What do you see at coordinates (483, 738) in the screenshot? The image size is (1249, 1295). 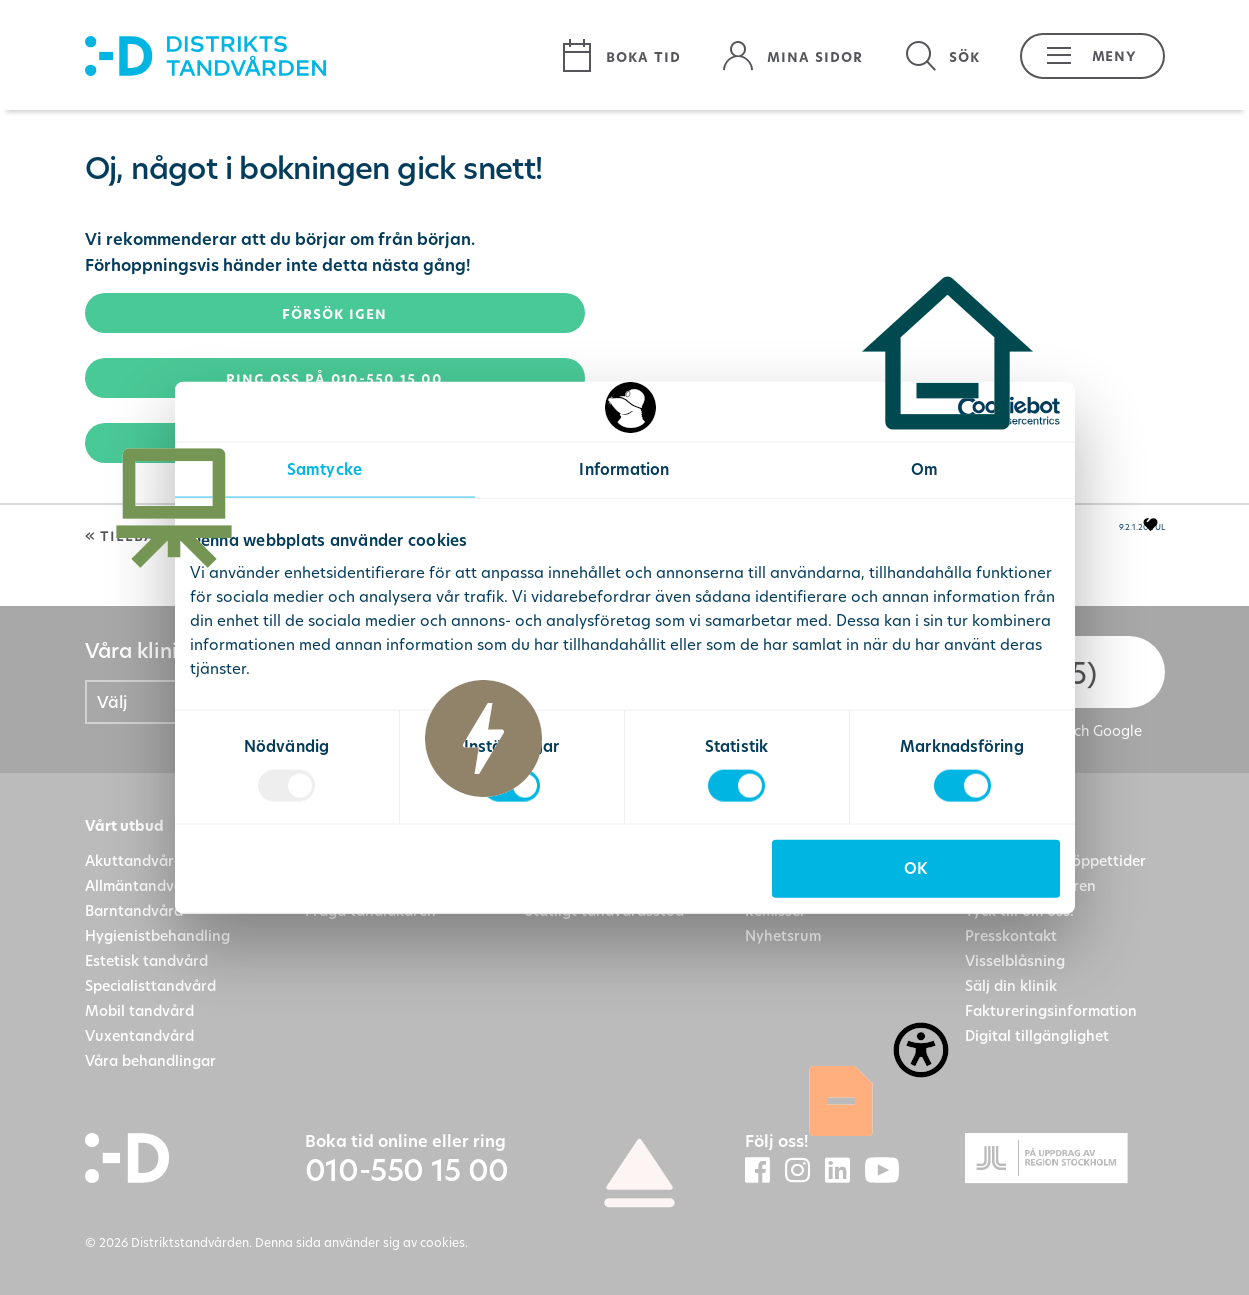 I see `AMP (Accelerated Mobile Pages) logo` at bounding box center [483, 738].